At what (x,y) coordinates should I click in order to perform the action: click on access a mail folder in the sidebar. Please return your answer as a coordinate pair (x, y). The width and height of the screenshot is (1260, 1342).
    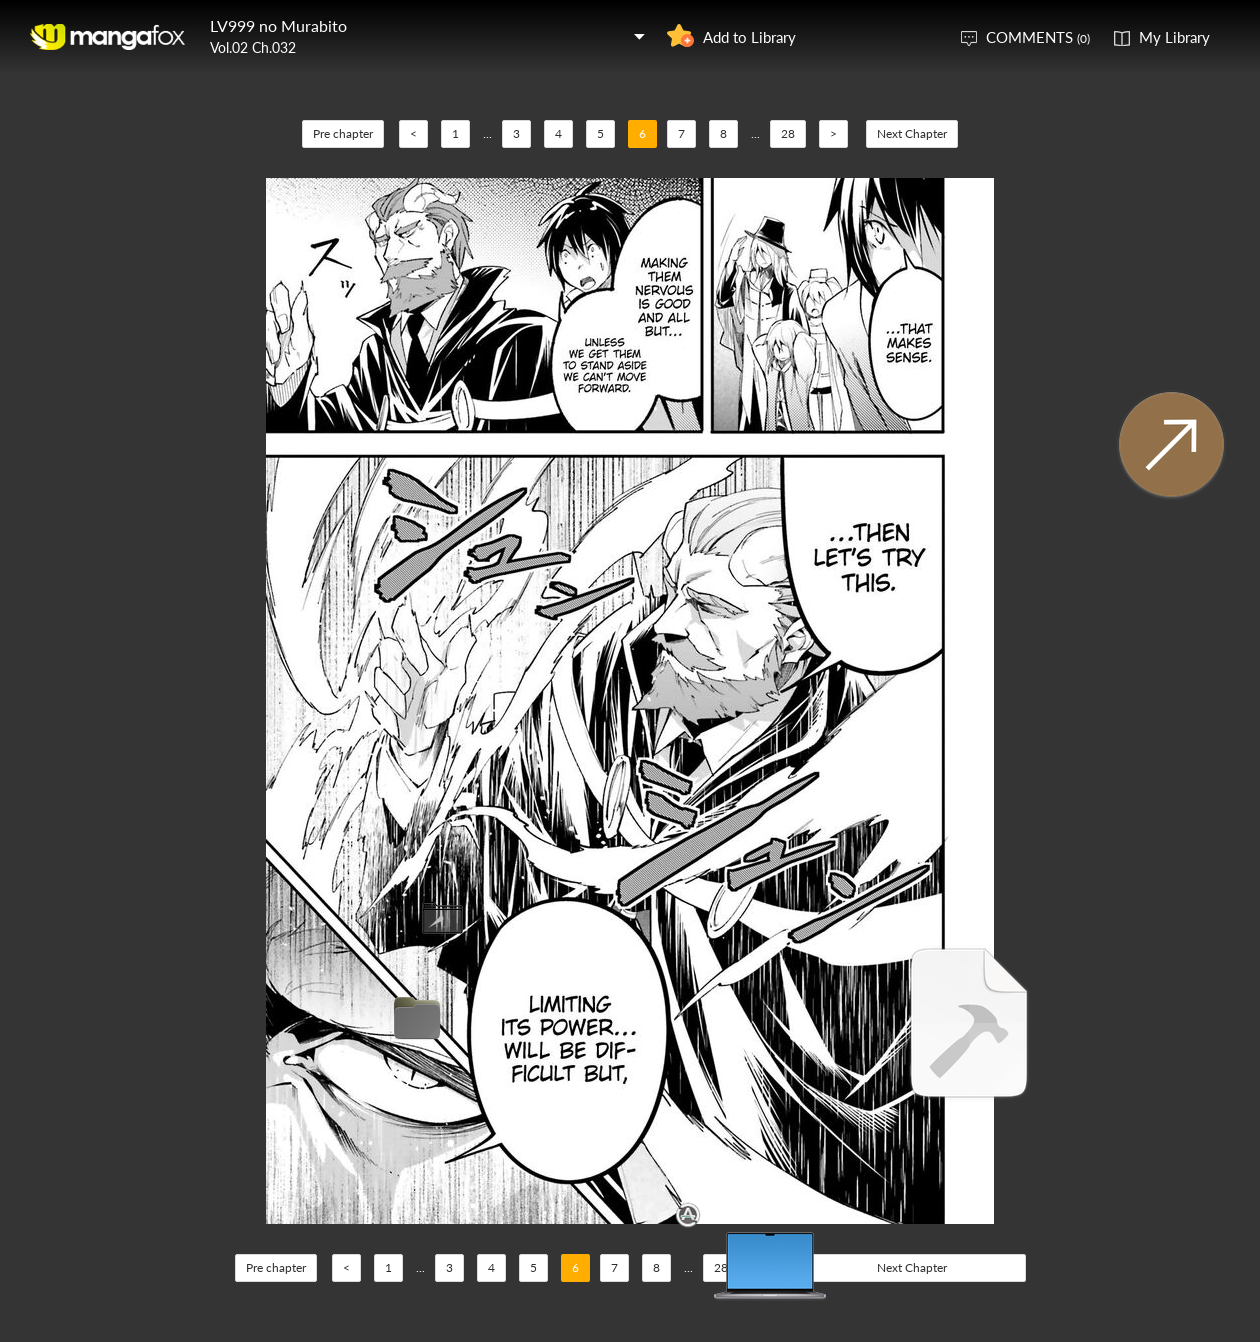
    Looking at the image, I should click on (442, 917).